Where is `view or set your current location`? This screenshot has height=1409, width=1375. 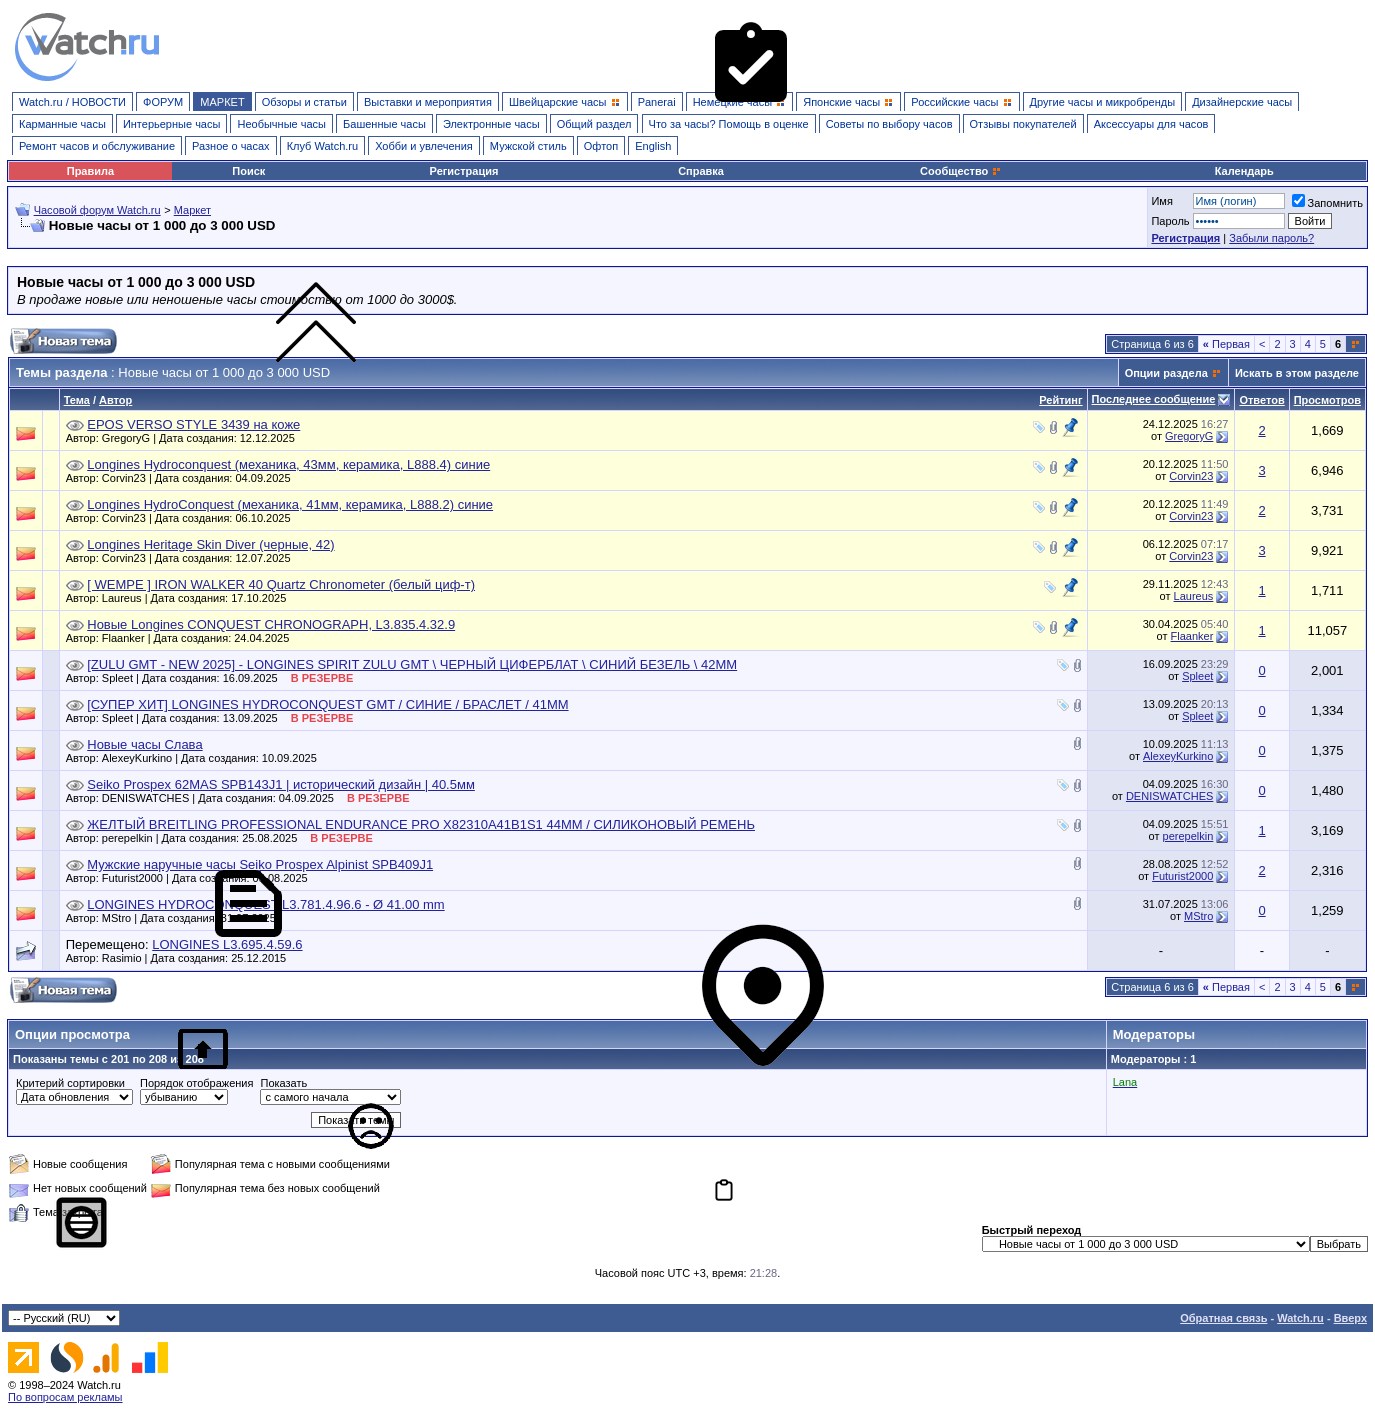 view or set your current location is located at coordinates (763, 995).